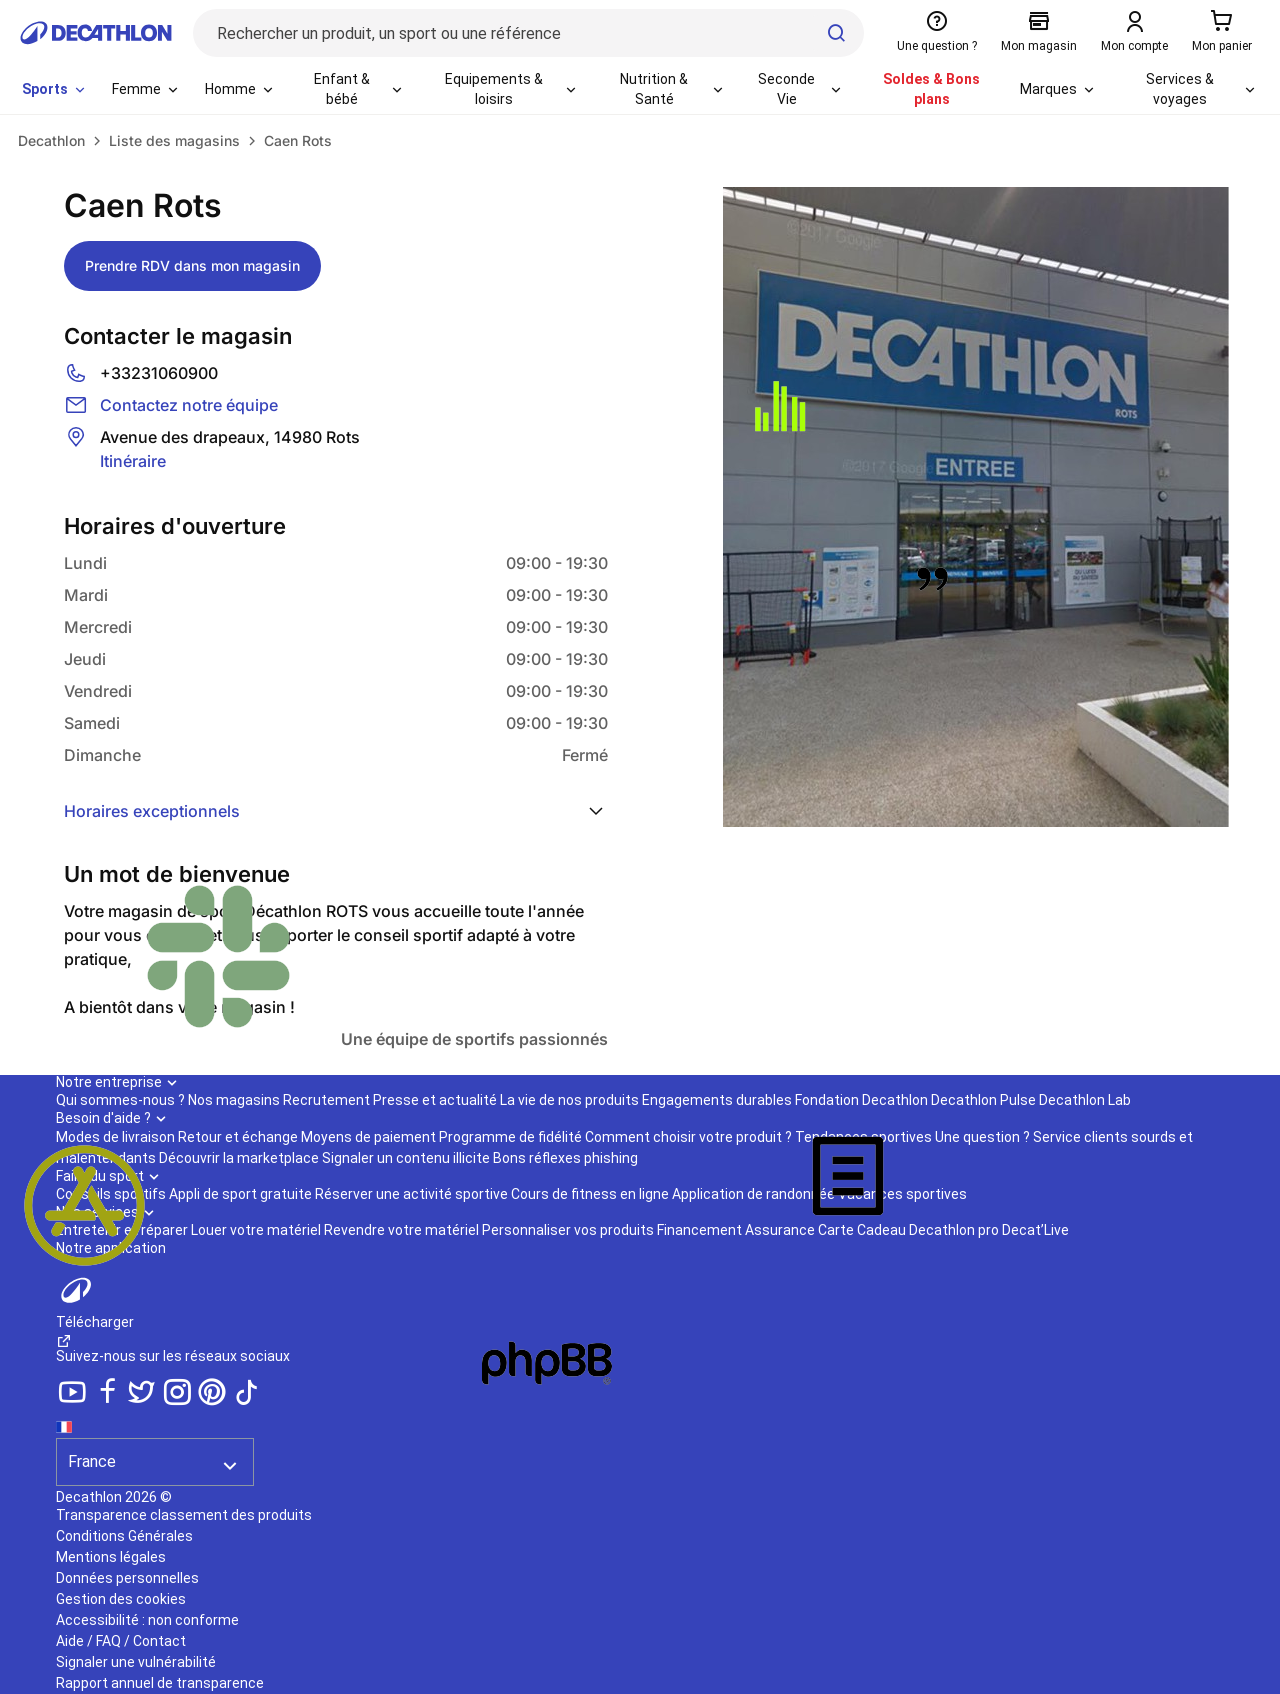  What do you see at coordinates (781, 407) in the screenshot?
I see `view grouped bar chart data` at bounding box center [781, 407].